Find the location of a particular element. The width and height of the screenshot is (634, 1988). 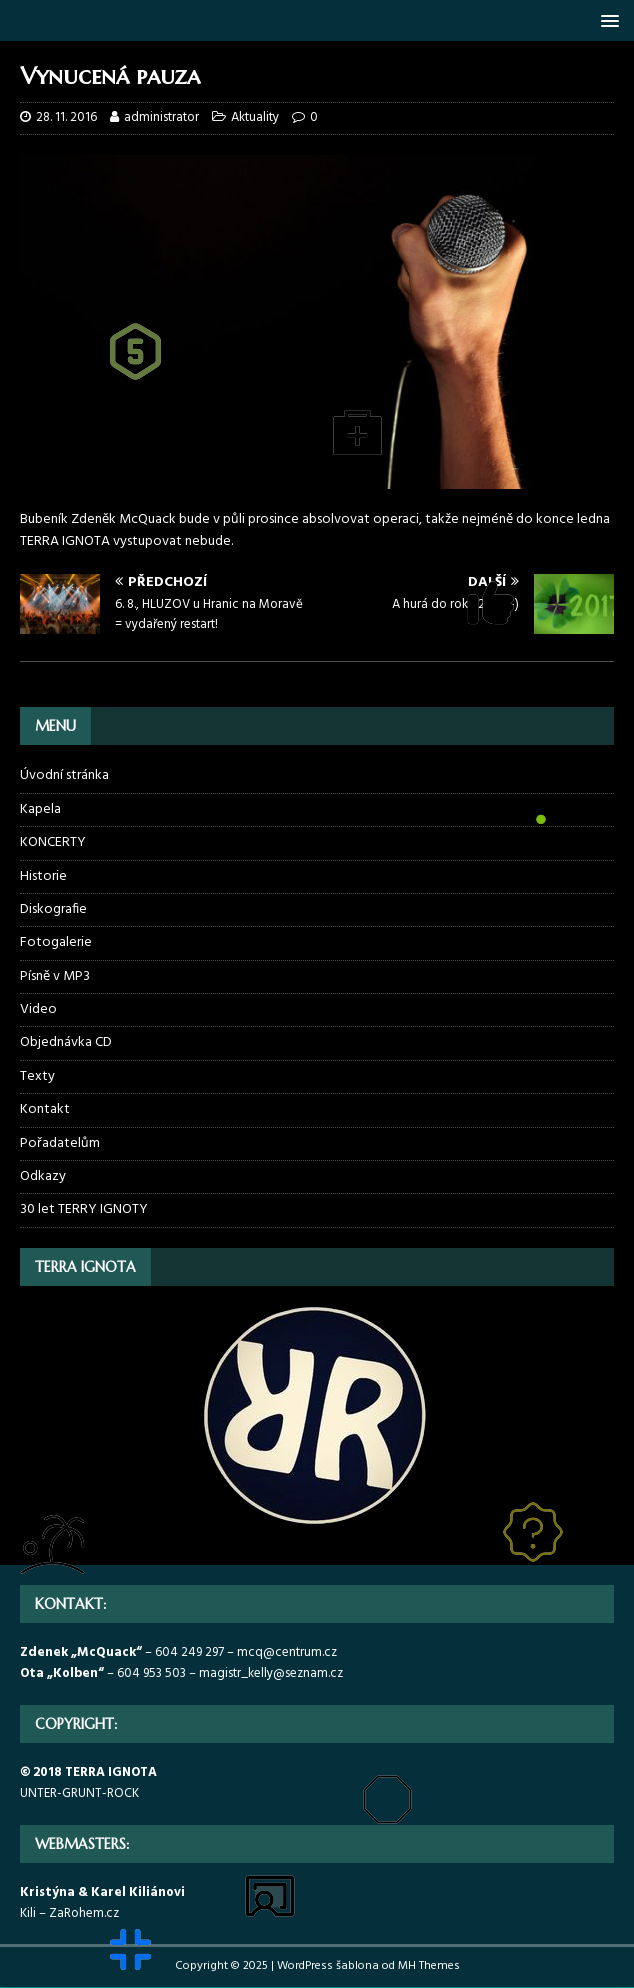

vacation or travel mode is located at coordinates (52, 1544).